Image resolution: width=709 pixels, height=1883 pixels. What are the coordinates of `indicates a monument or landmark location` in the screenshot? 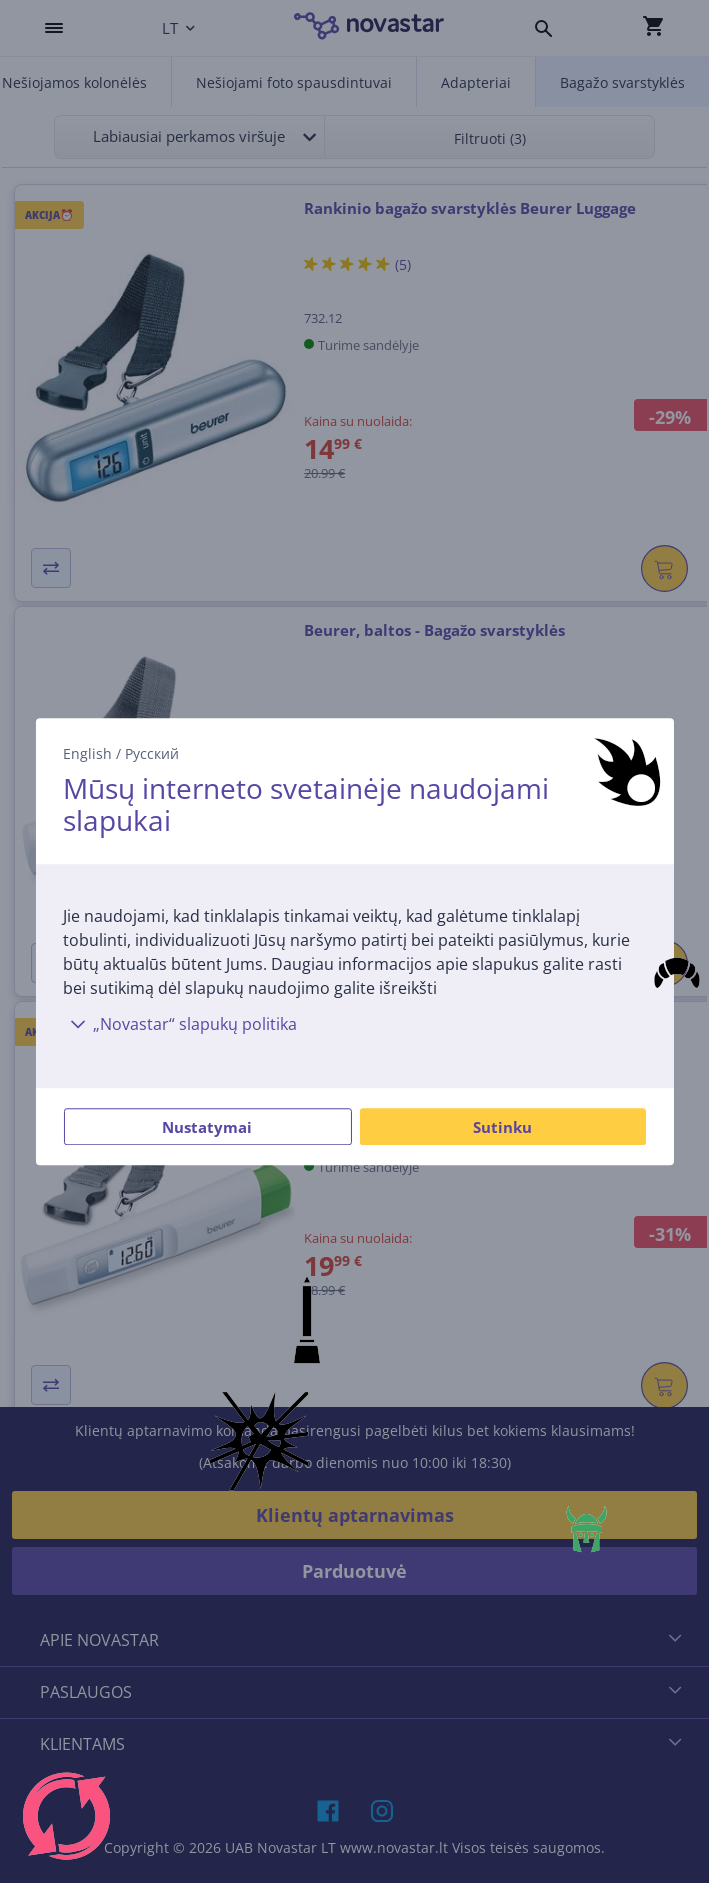 It's located at (307, 1320).